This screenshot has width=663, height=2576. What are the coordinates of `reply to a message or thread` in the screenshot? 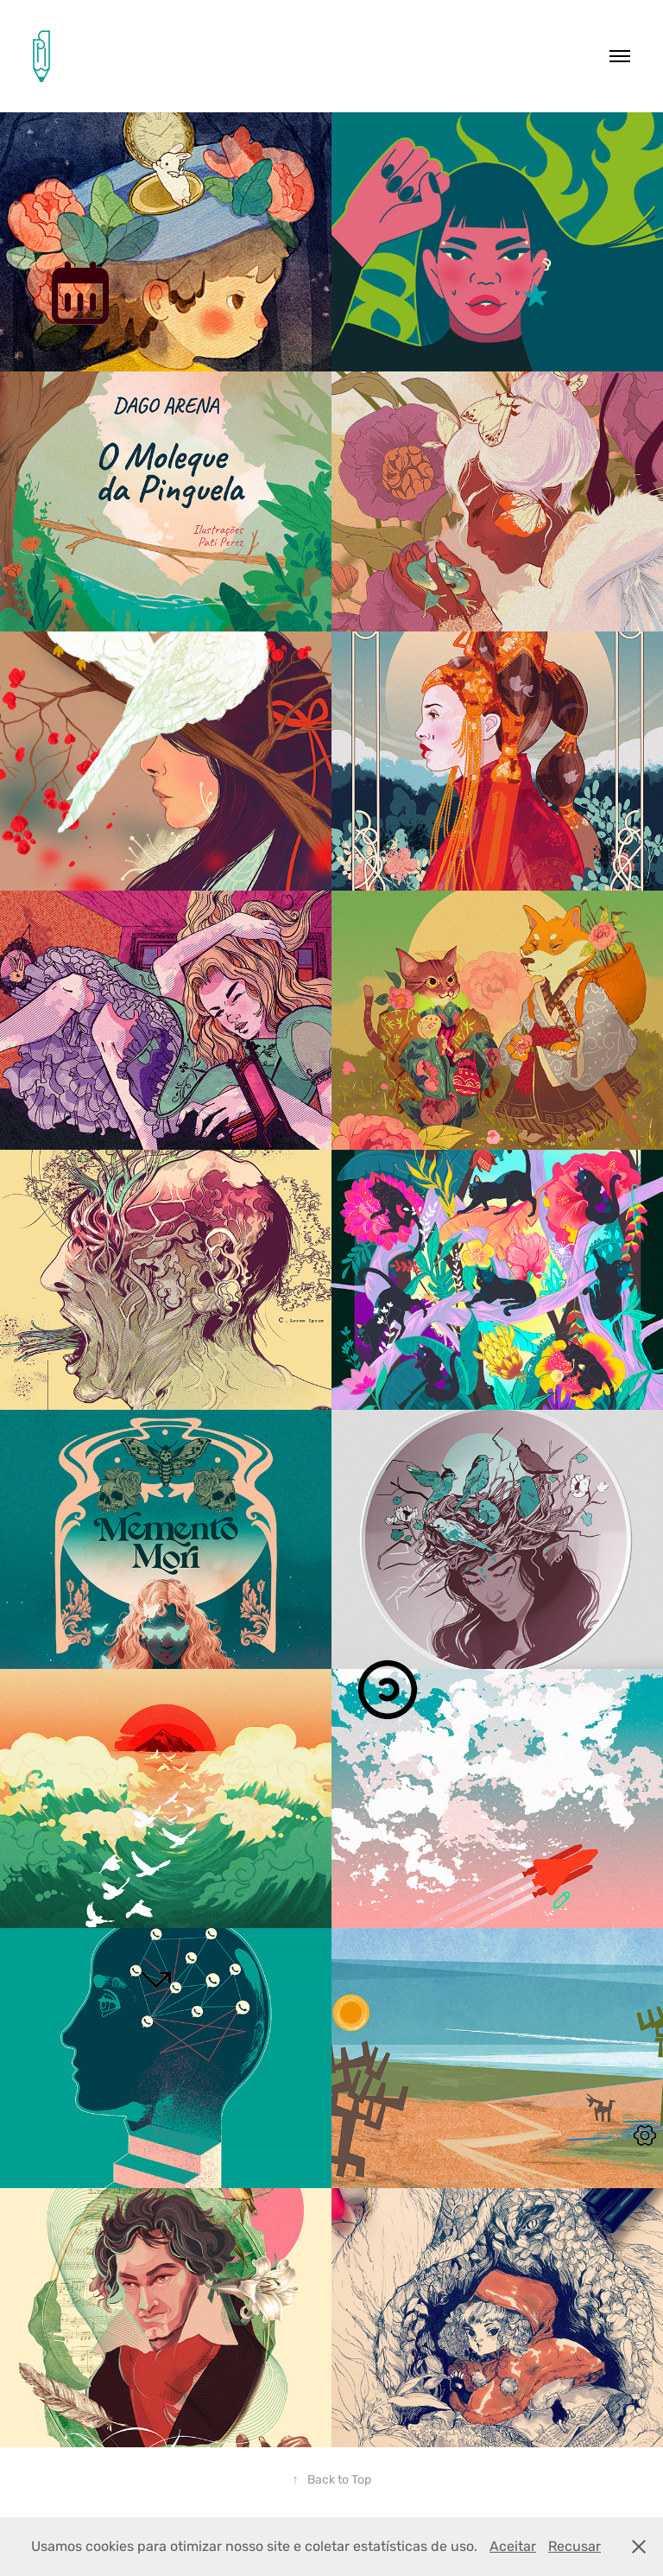 It's located at (156, 1979).